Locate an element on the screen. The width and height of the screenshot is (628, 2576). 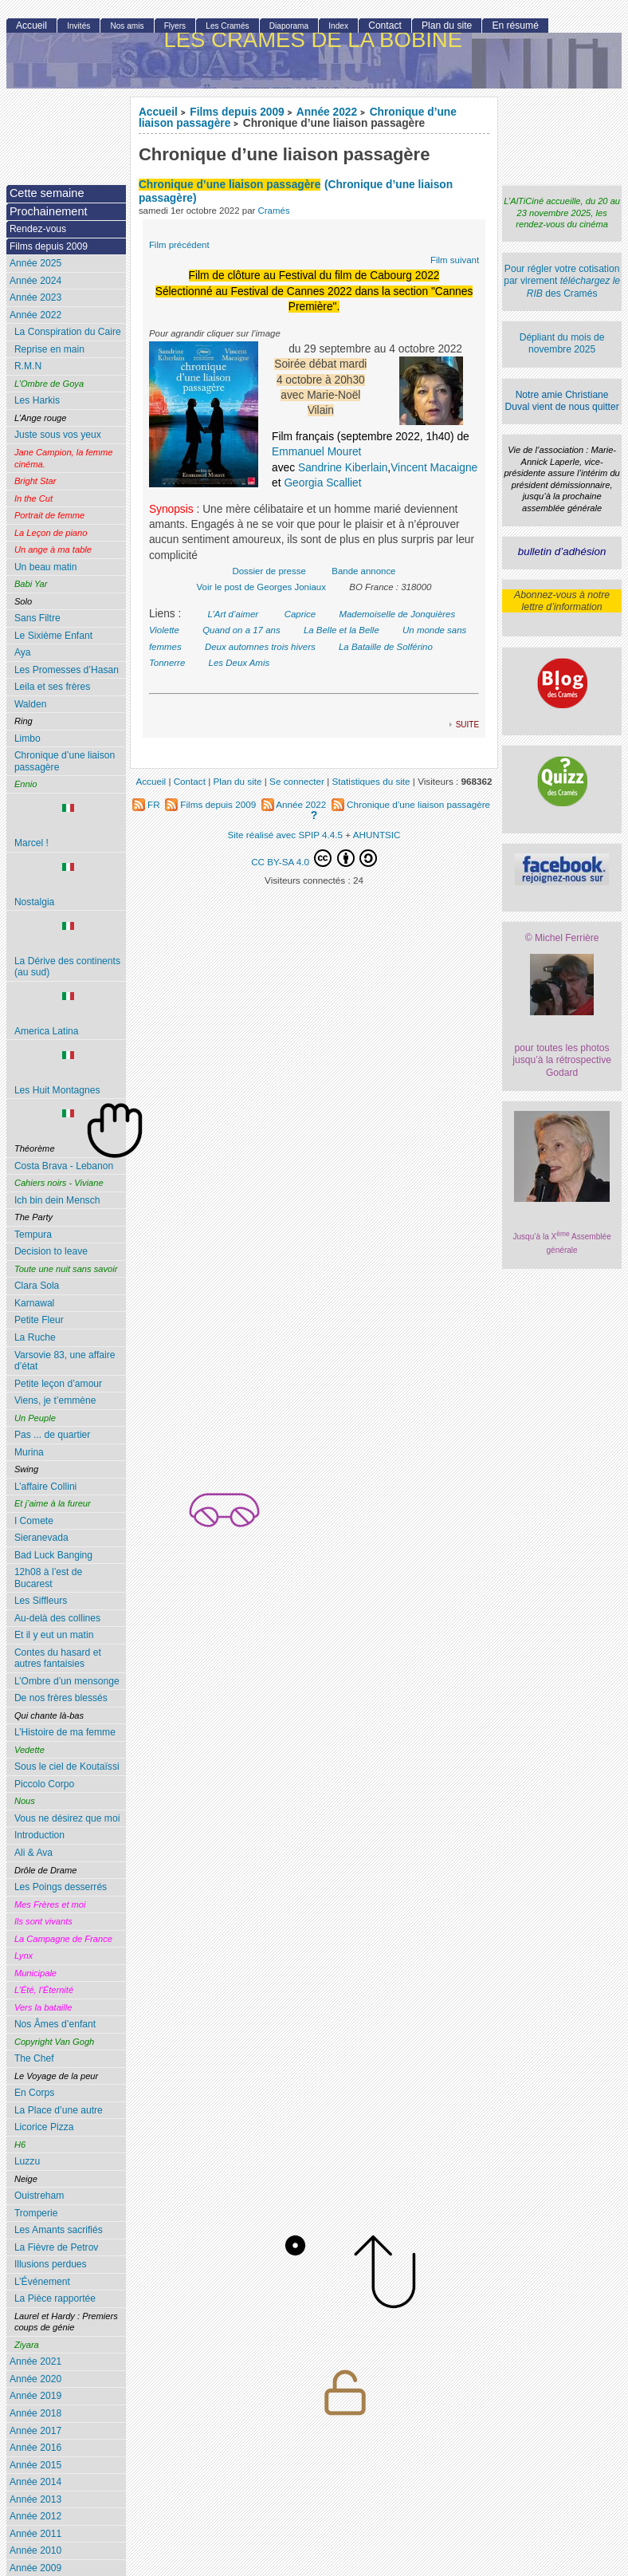
drag to reorder or move an item is located at coordinates (115, 1123).